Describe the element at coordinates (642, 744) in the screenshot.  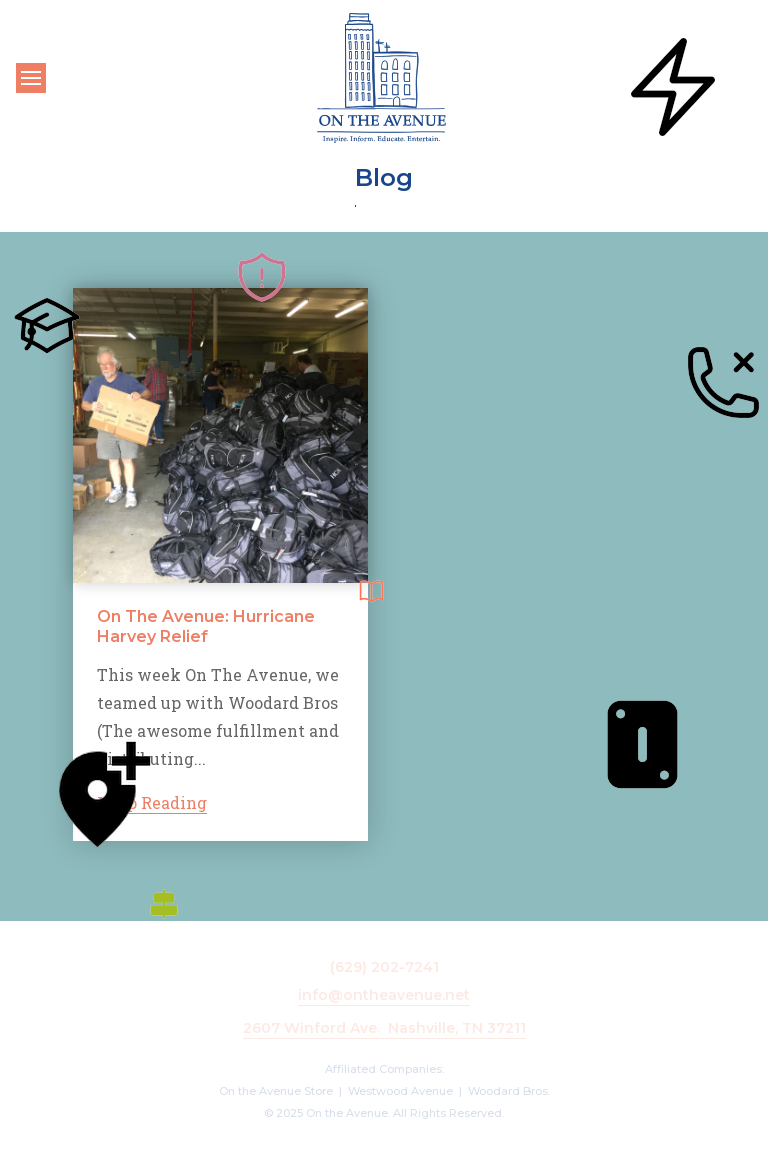
I see `ace of clubs playing card` at that location.